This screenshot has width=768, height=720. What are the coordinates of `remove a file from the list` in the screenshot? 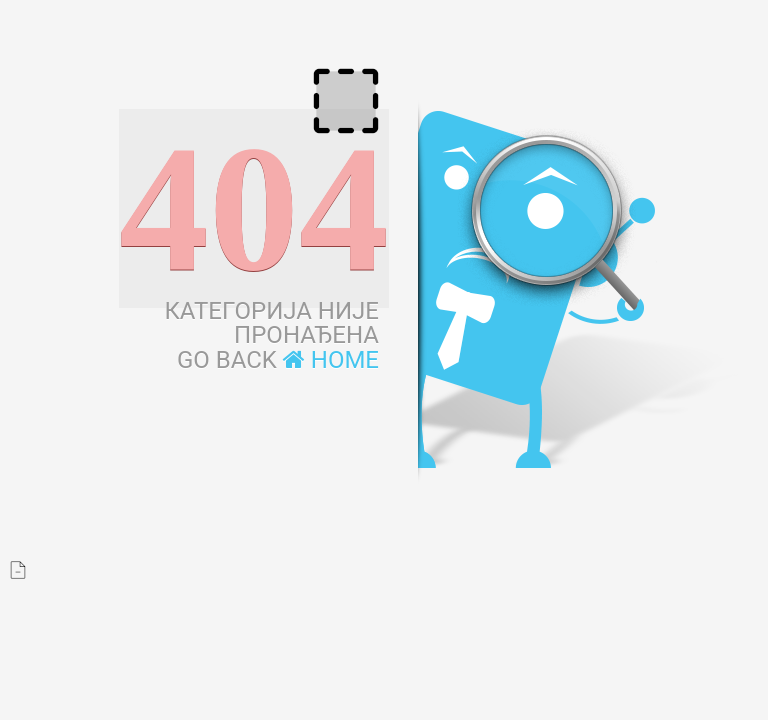 It's located at (18, 570).